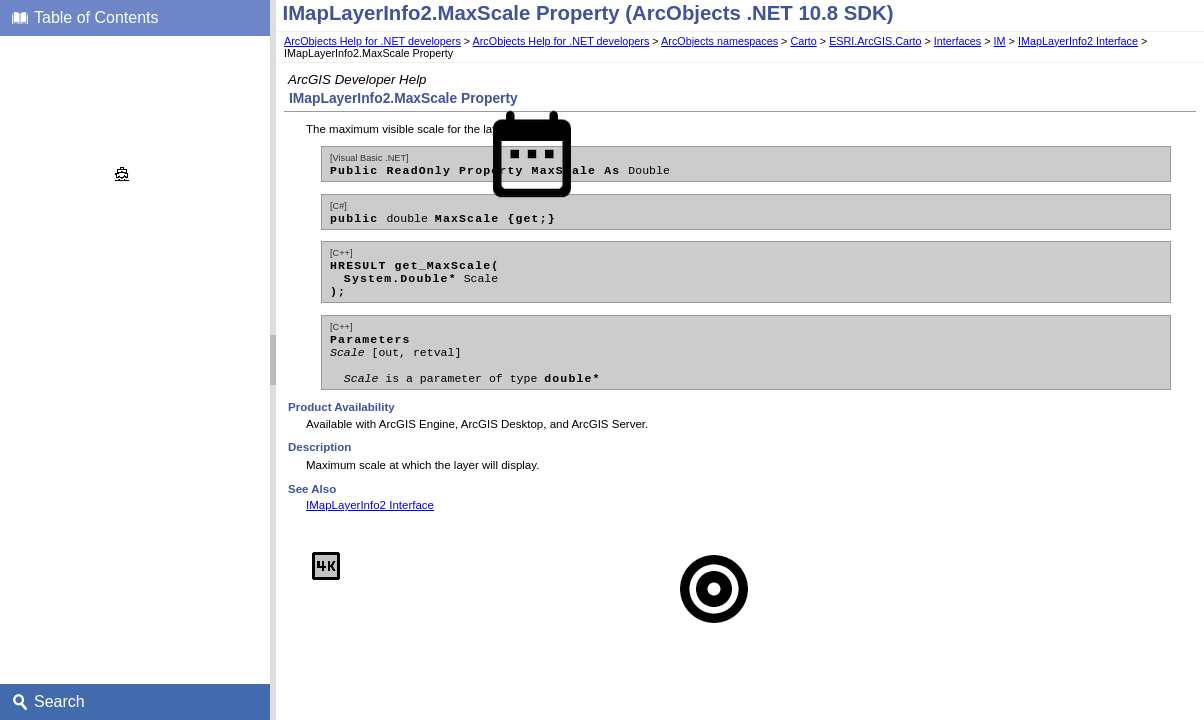 The width and height of the screenshot is (1204, 720). Describe the element at coordinates (532, 154) in the screenshot. I see `select a date range` at that location.